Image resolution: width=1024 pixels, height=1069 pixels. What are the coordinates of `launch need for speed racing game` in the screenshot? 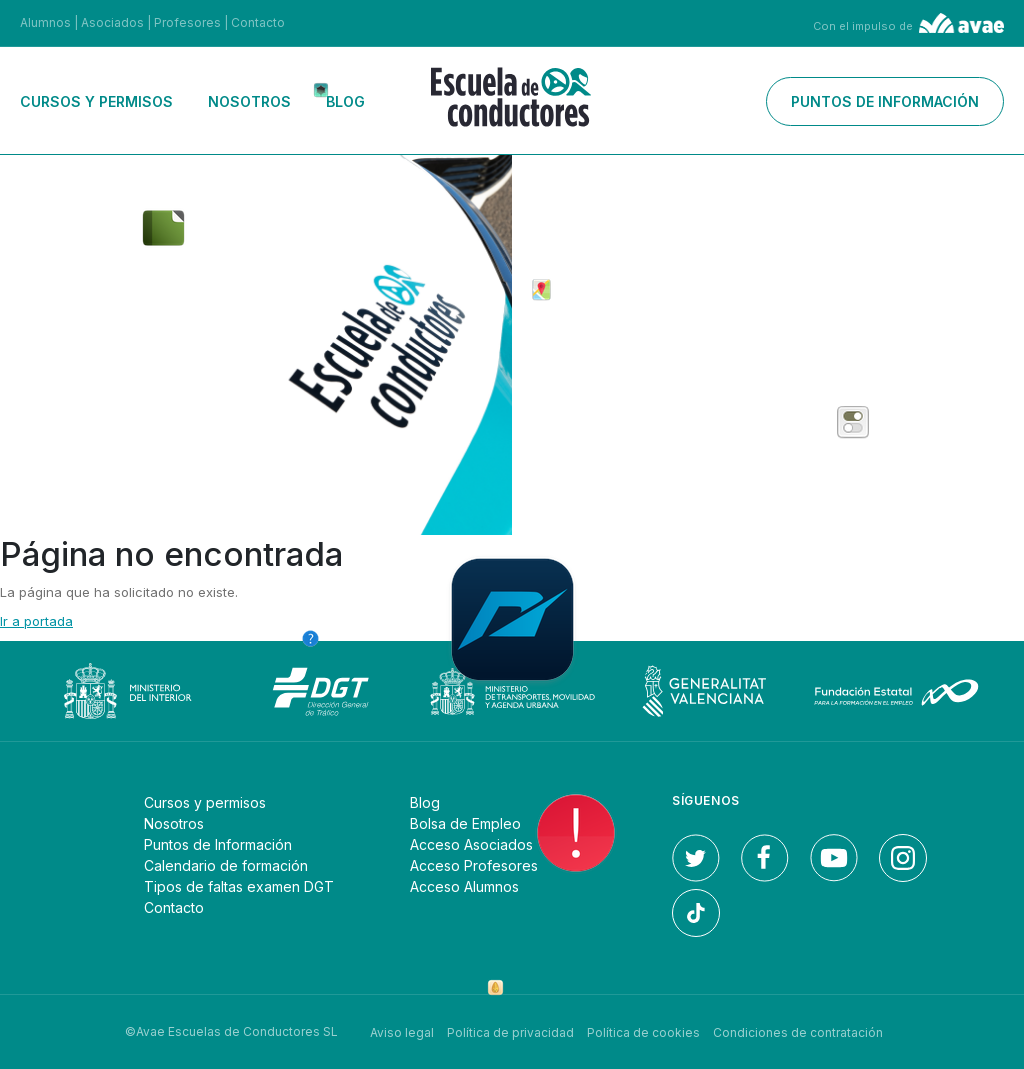 It's located at (512, 619).